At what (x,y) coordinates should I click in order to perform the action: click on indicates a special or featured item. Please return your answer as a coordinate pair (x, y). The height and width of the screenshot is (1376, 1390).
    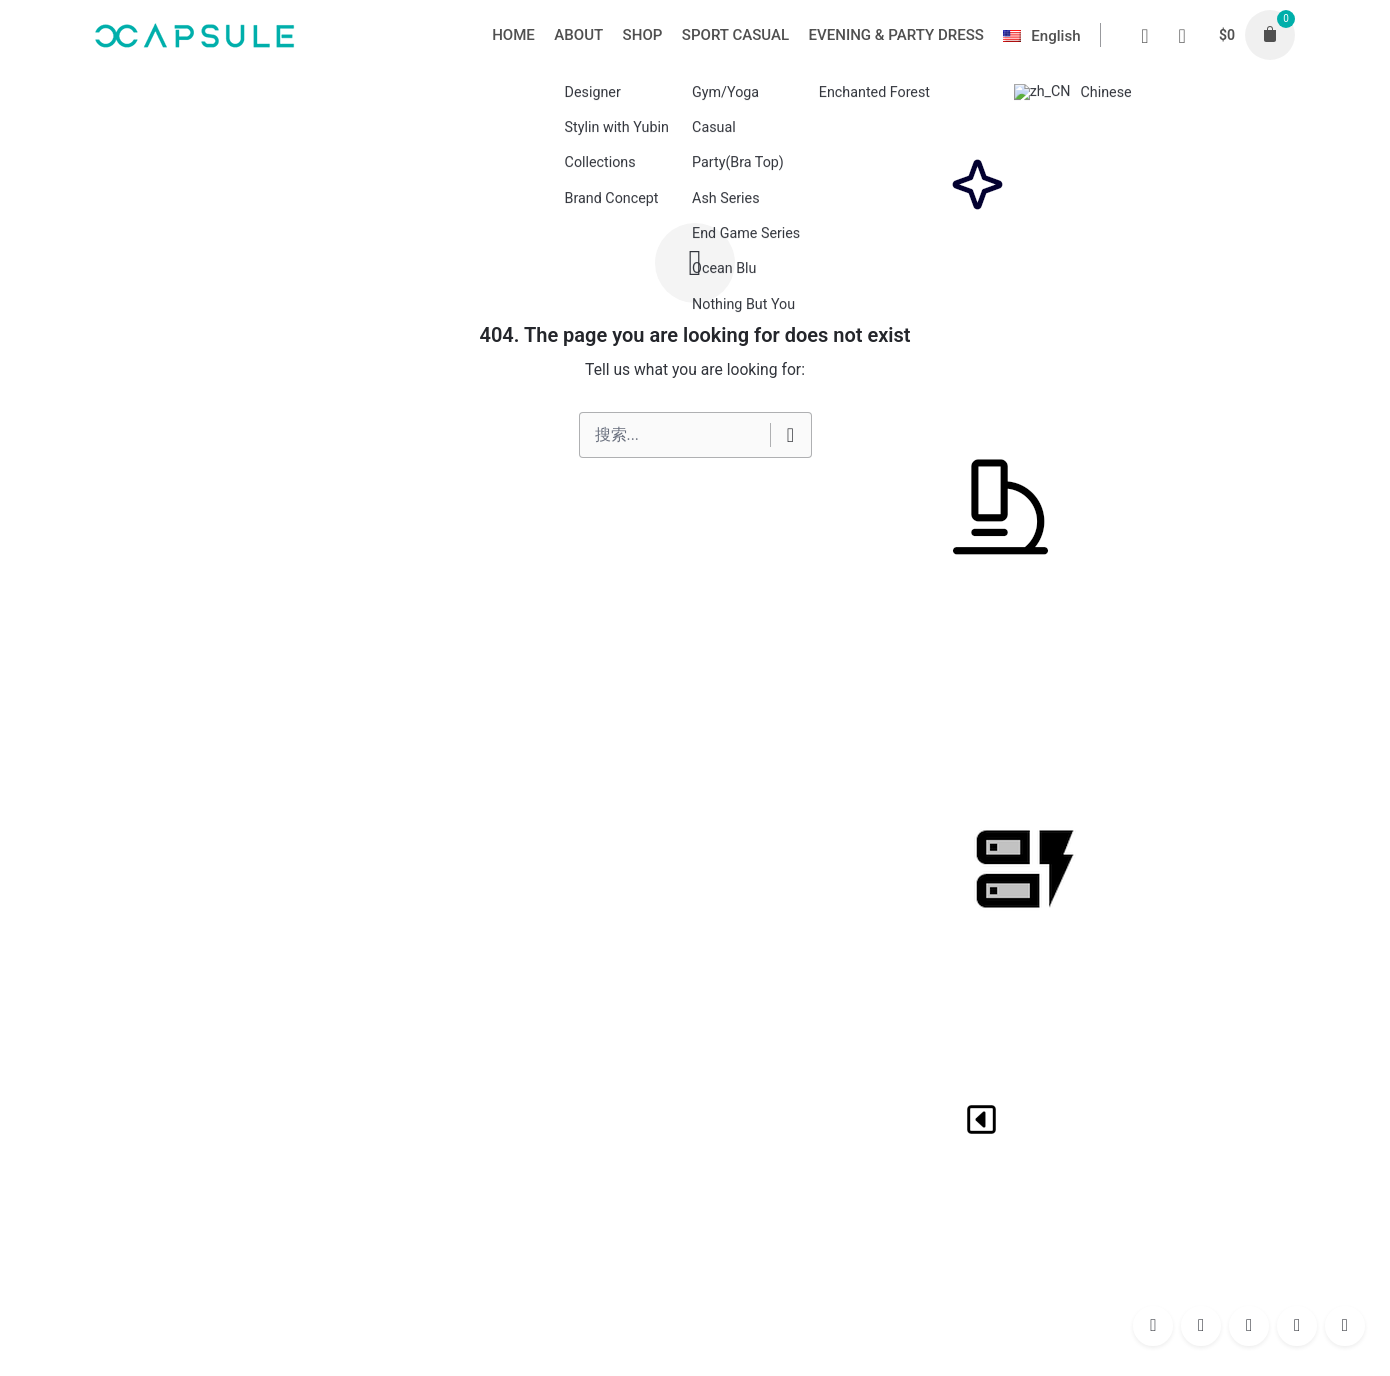
    Looking at the image, I should click on (977, 184).